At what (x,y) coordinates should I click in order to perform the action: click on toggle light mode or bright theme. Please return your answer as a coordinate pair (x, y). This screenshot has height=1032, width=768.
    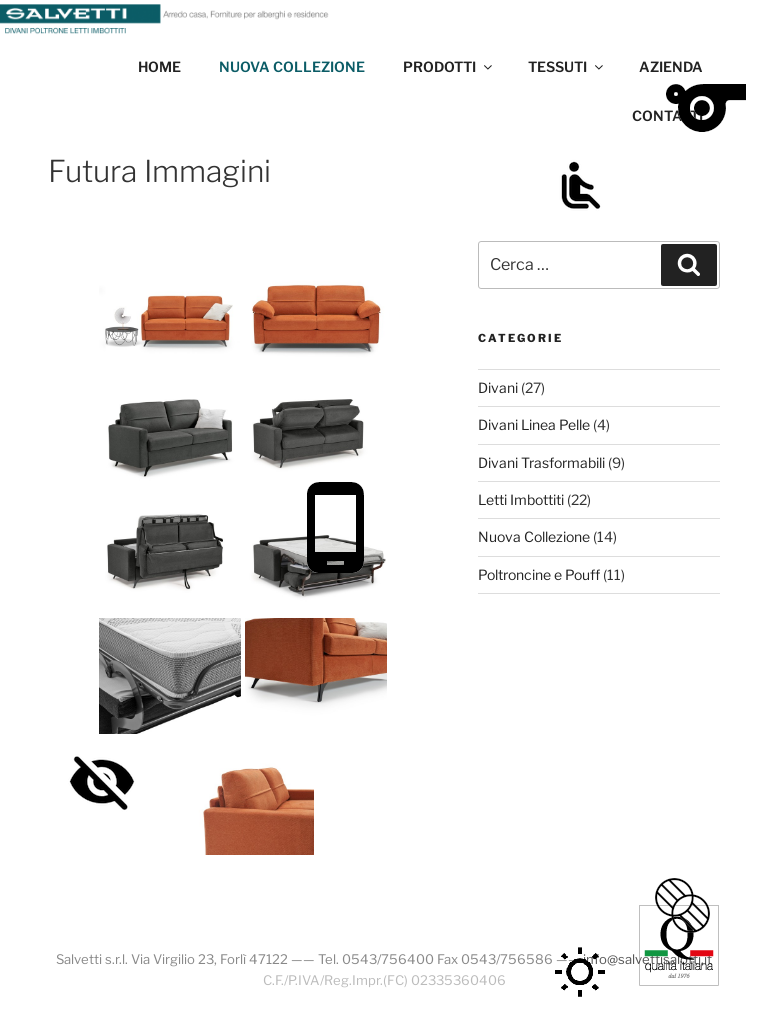
    Looking at the image, I should click on (580, 973).